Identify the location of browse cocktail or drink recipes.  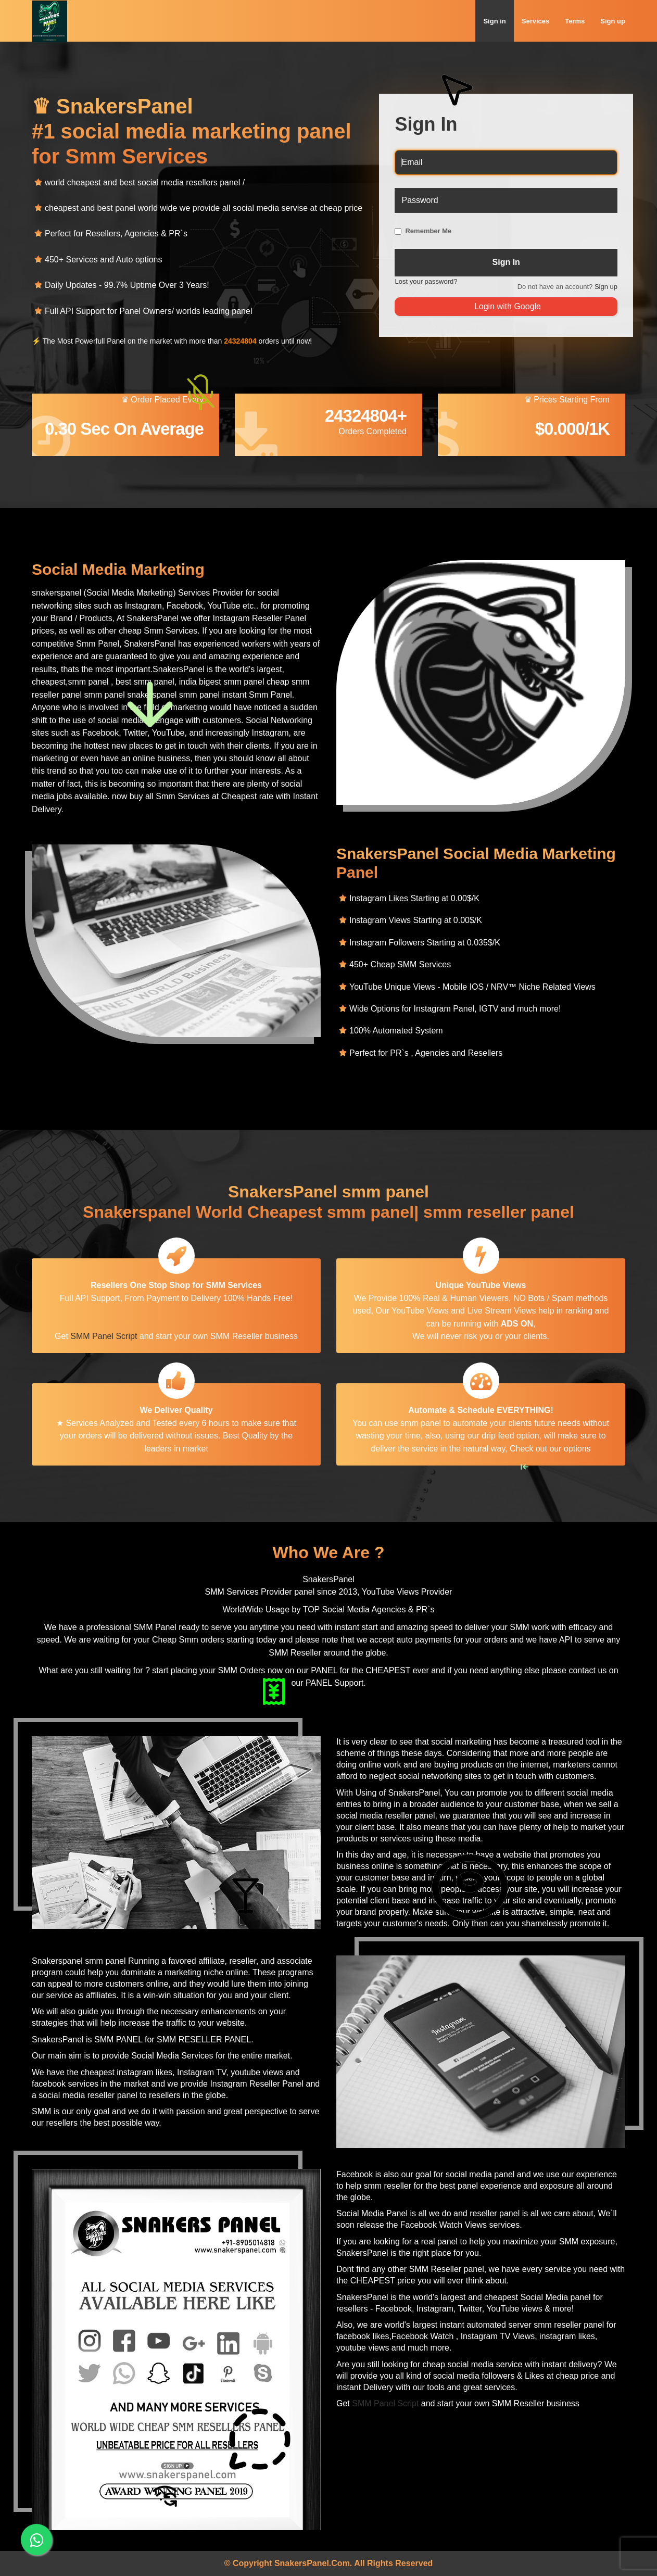
(245, 1895).